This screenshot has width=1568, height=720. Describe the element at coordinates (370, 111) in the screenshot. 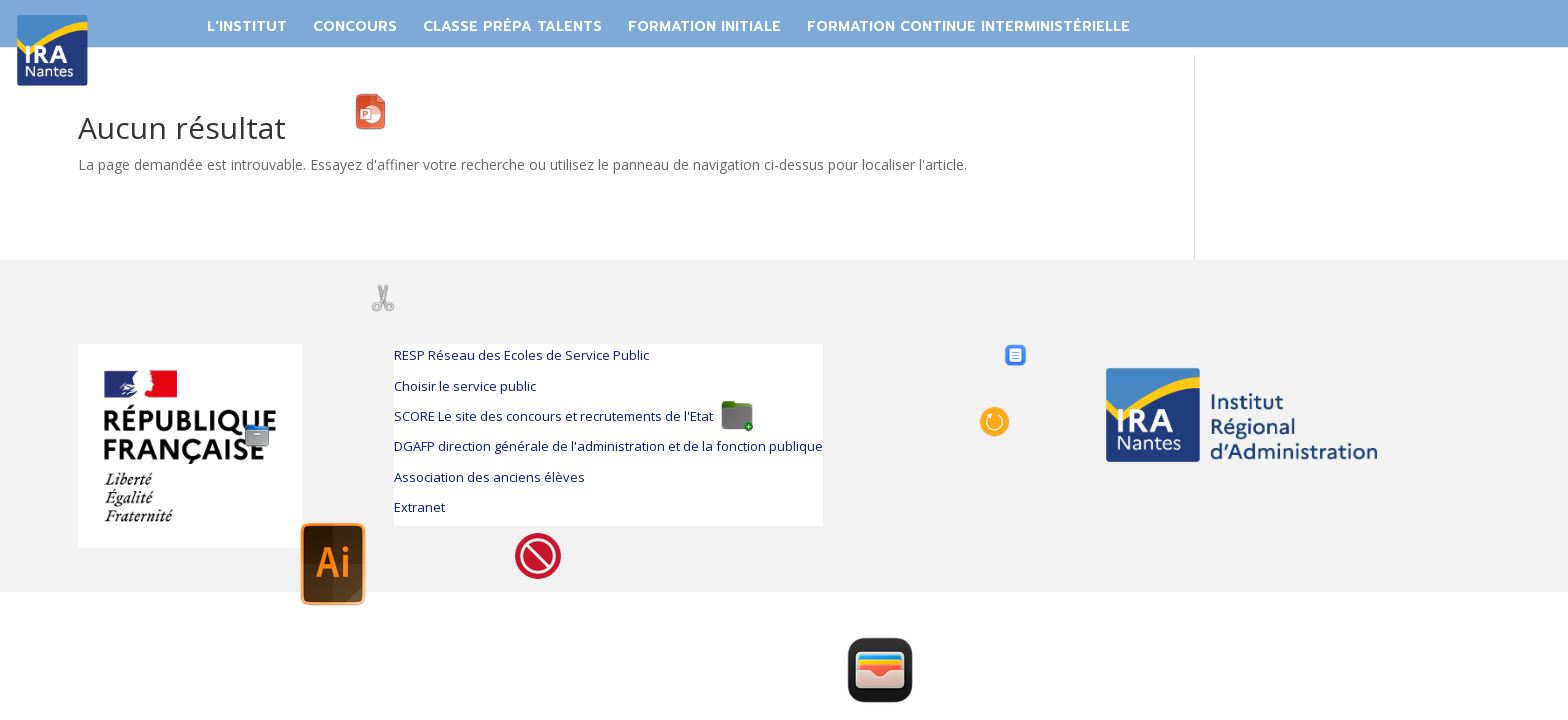

I see `microsoft powerpoint file` at that location.